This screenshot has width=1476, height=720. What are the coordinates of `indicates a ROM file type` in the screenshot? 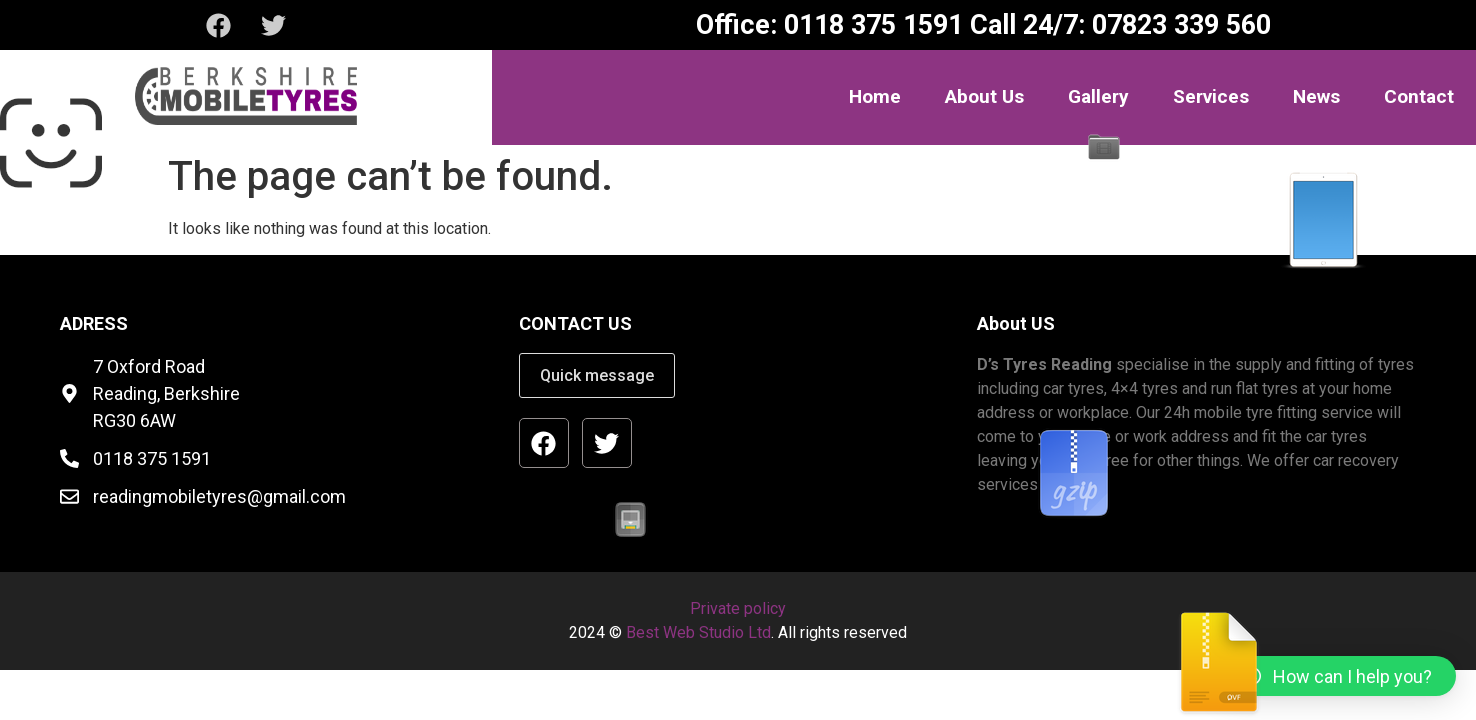 It's located at (630, 519).